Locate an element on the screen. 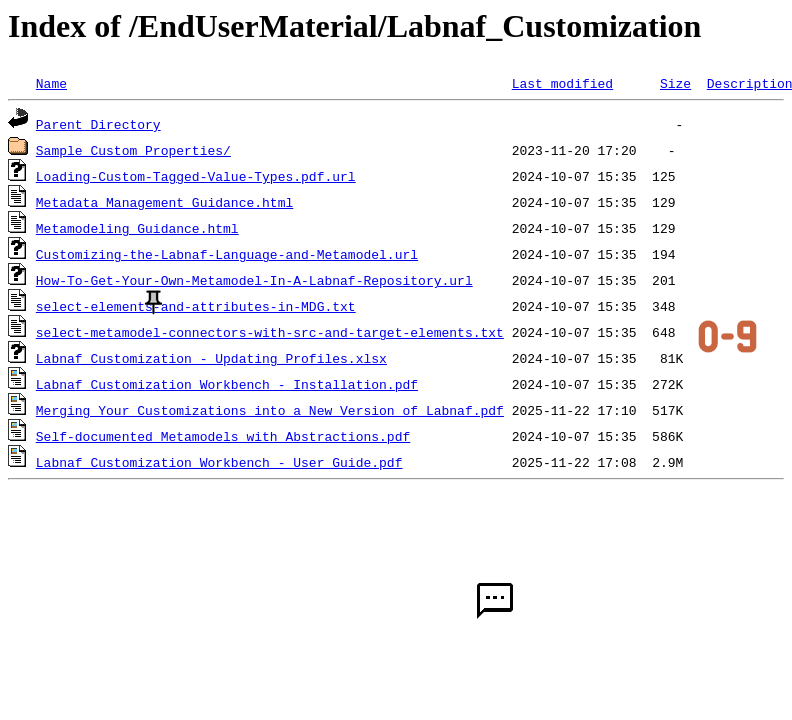  pin an item to keep it visible is located at coordinates (153, 302).